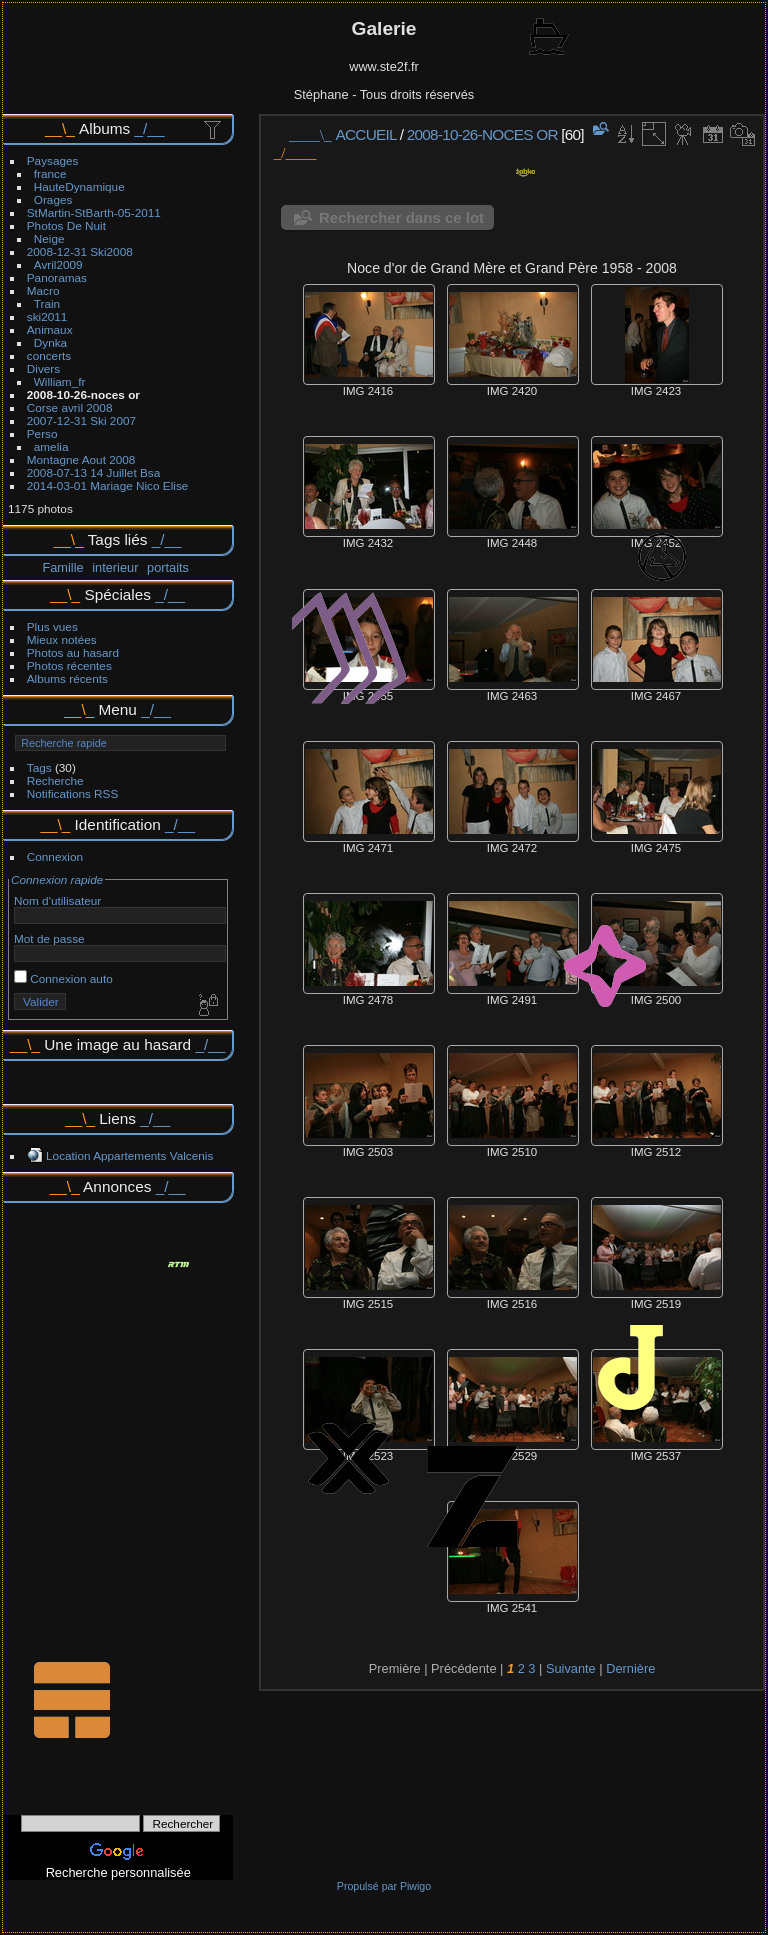  What do you see at coordinates (630, 1367) in the screenshot?
I see `open Joplin note-taking app` at bounding box center [630, 1367].